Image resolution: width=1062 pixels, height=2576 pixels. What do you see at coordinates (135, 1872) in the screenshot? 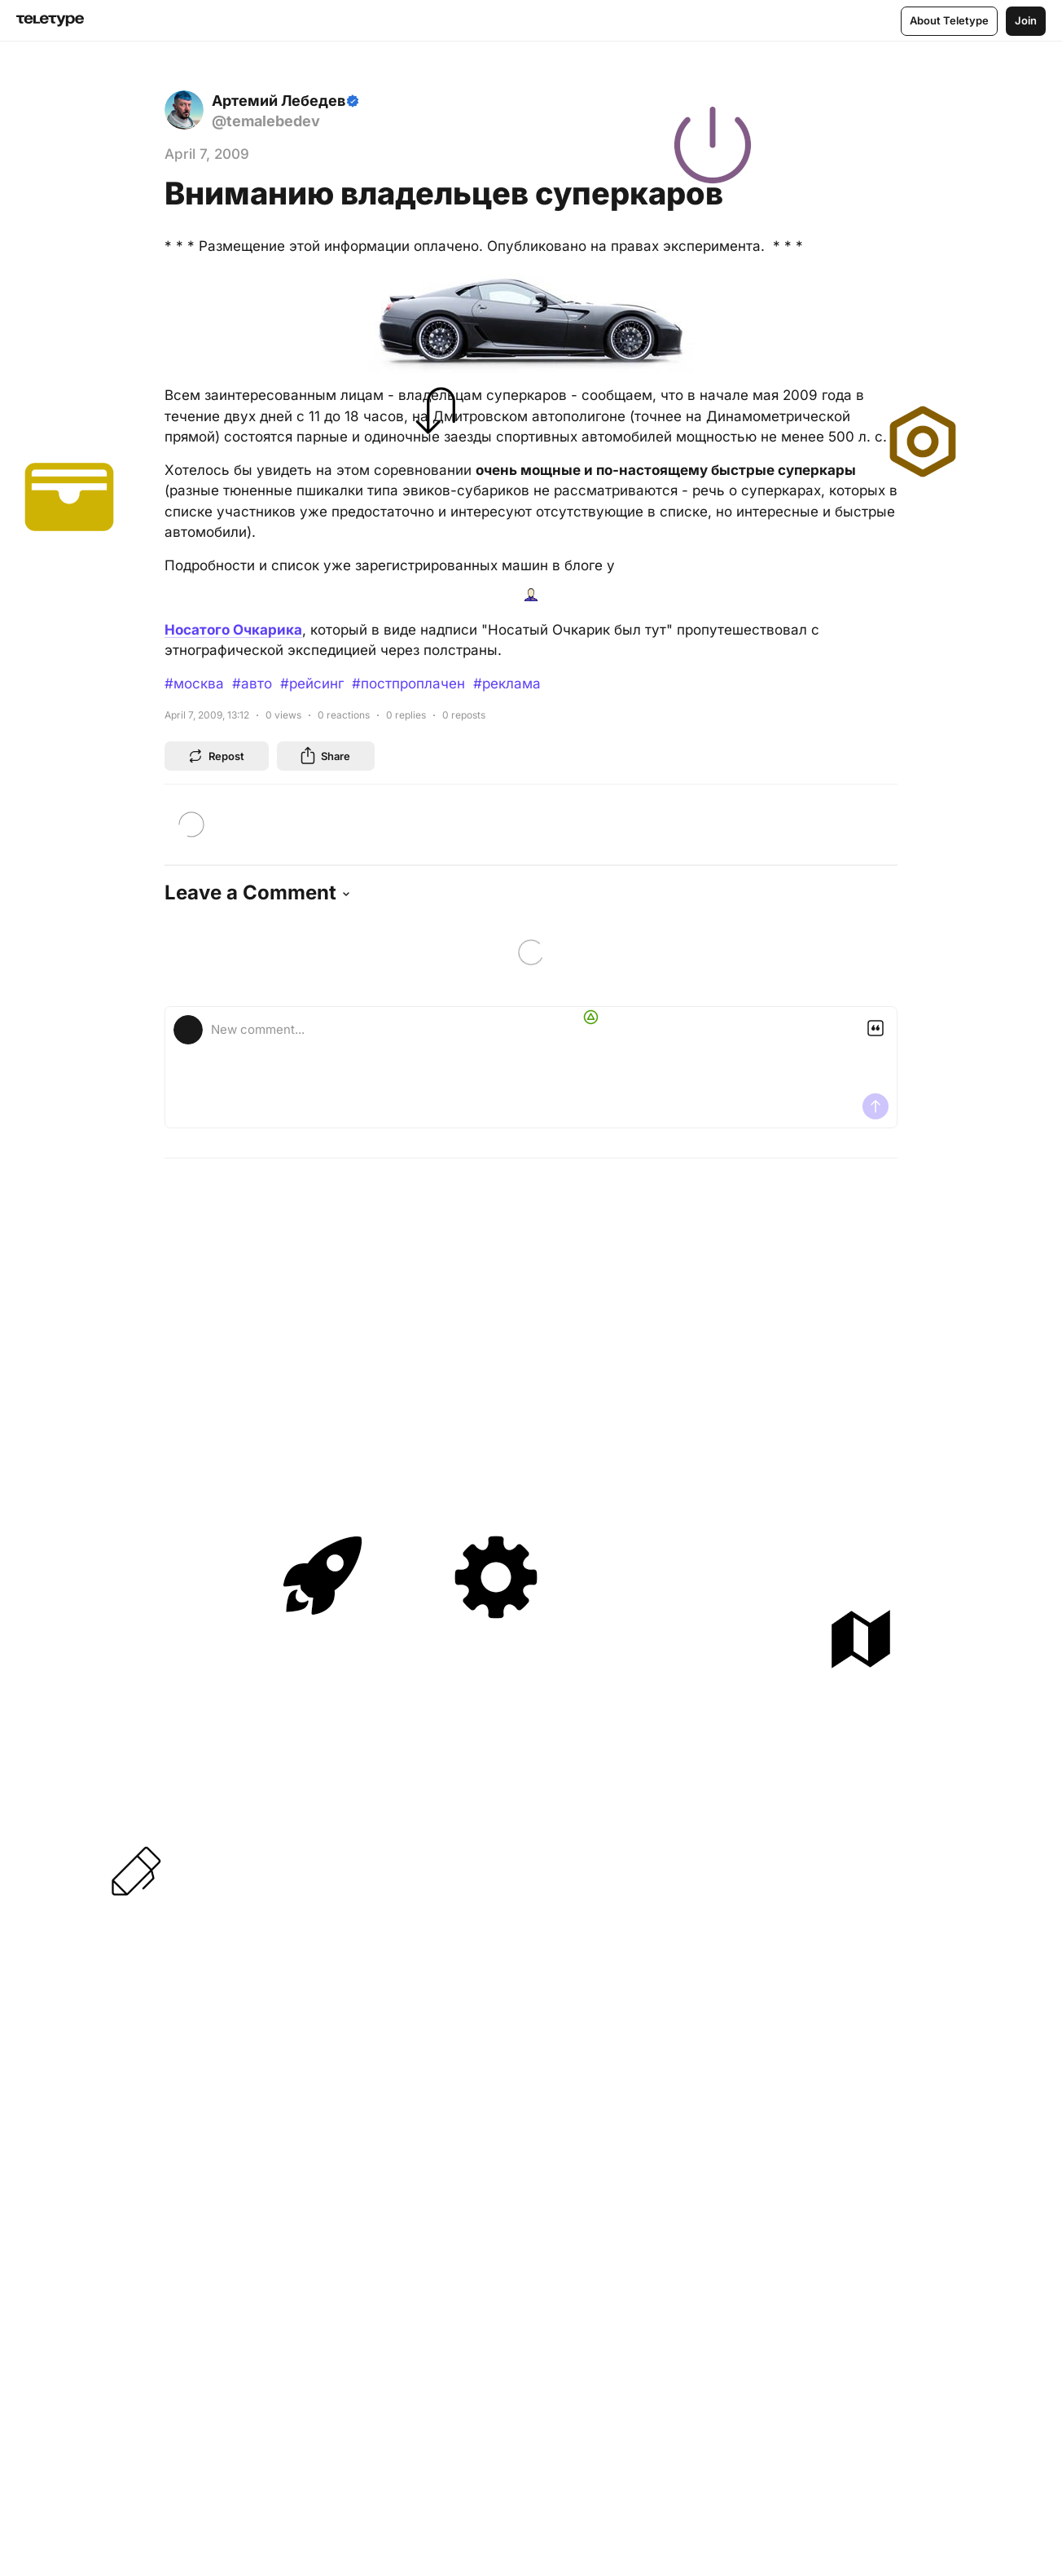
I see `edit or modify content` at bounding box center [135, 1872].